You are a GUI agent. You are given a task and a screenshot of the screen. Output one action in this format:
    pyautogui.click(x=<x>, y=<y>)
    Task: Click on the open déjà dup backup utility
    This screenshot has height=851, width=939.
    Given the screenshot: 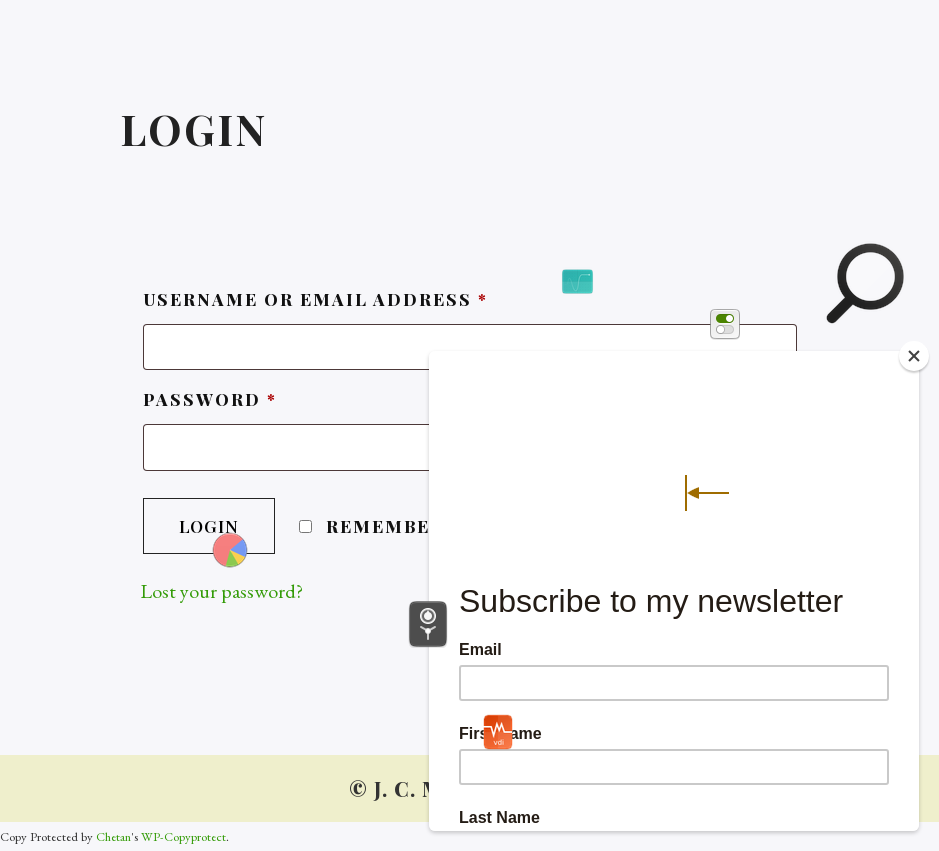 What is the action you would take?
    pyautogui.click(x=428, y=624)
    